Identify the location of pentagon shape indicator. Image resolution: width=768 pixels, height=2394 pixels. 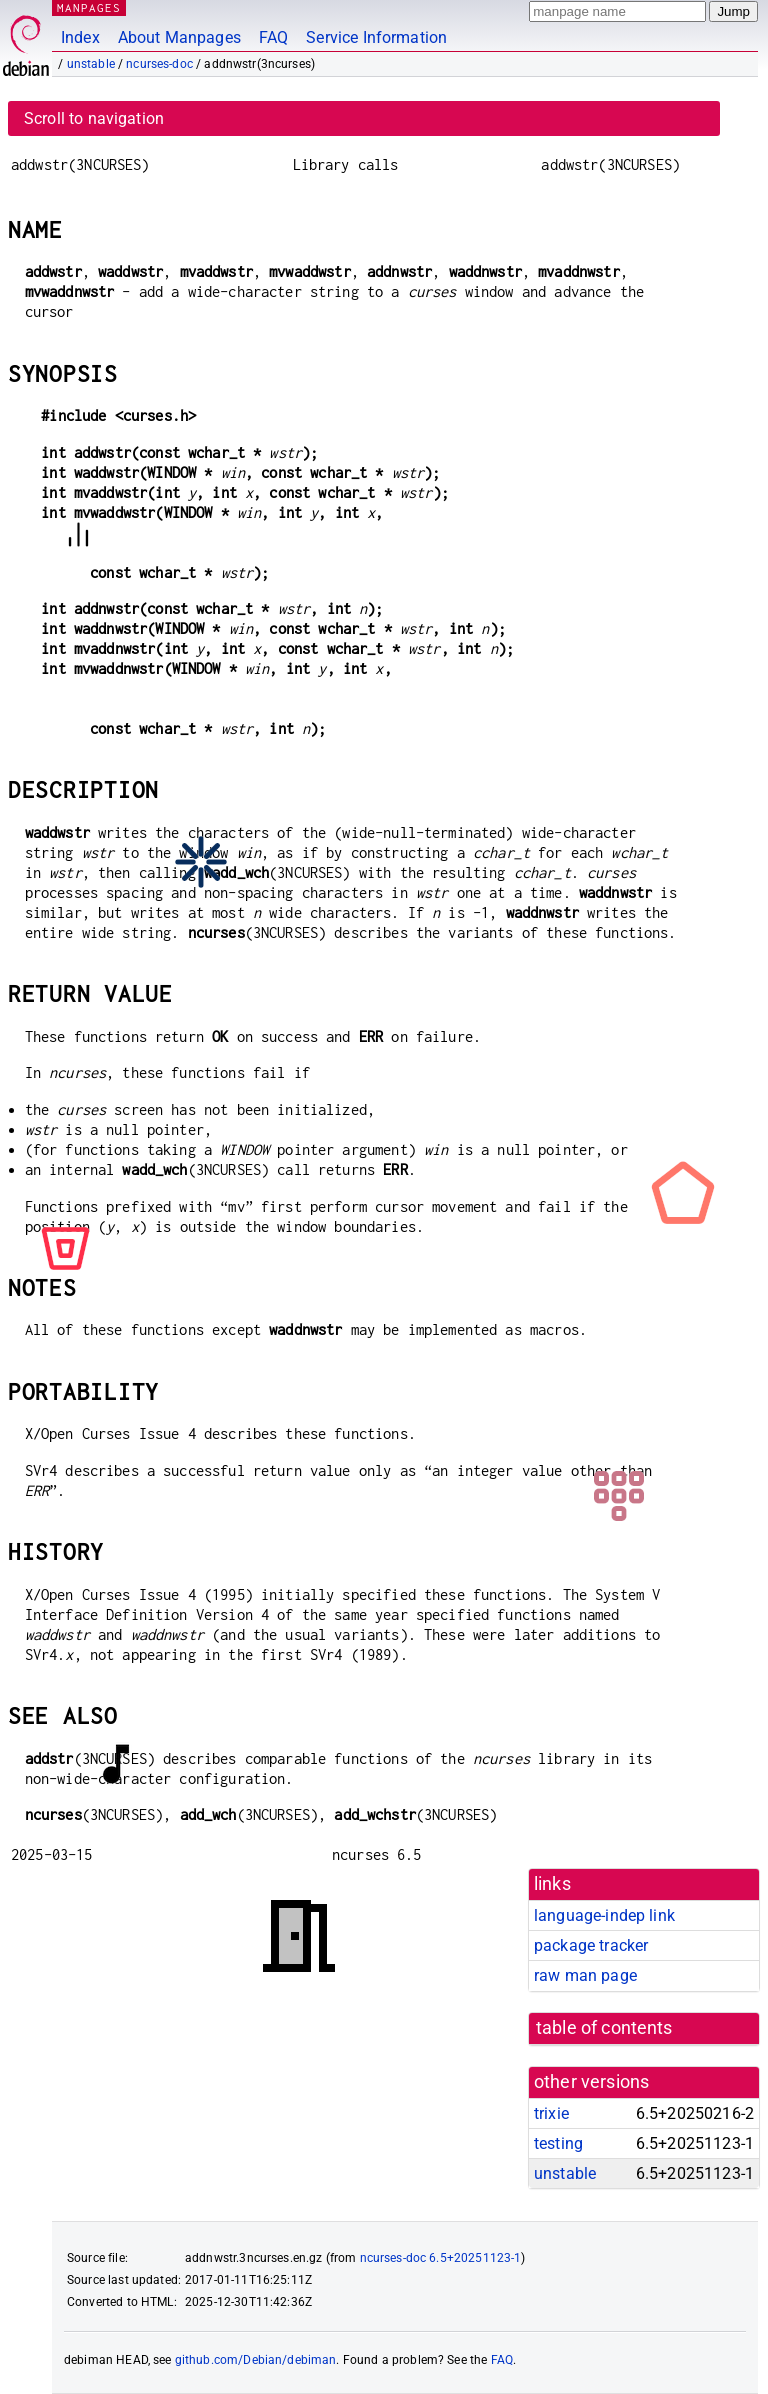
(683, 1195).